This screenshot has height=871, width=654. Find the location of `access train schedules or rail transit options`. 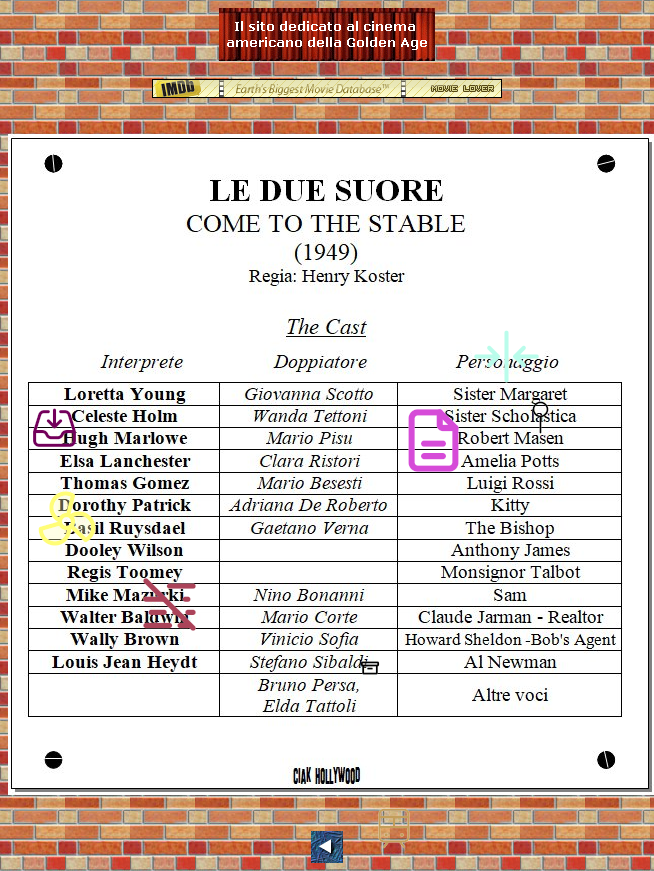

access train schedules or rail transit options is located at coordinates (394, 827).